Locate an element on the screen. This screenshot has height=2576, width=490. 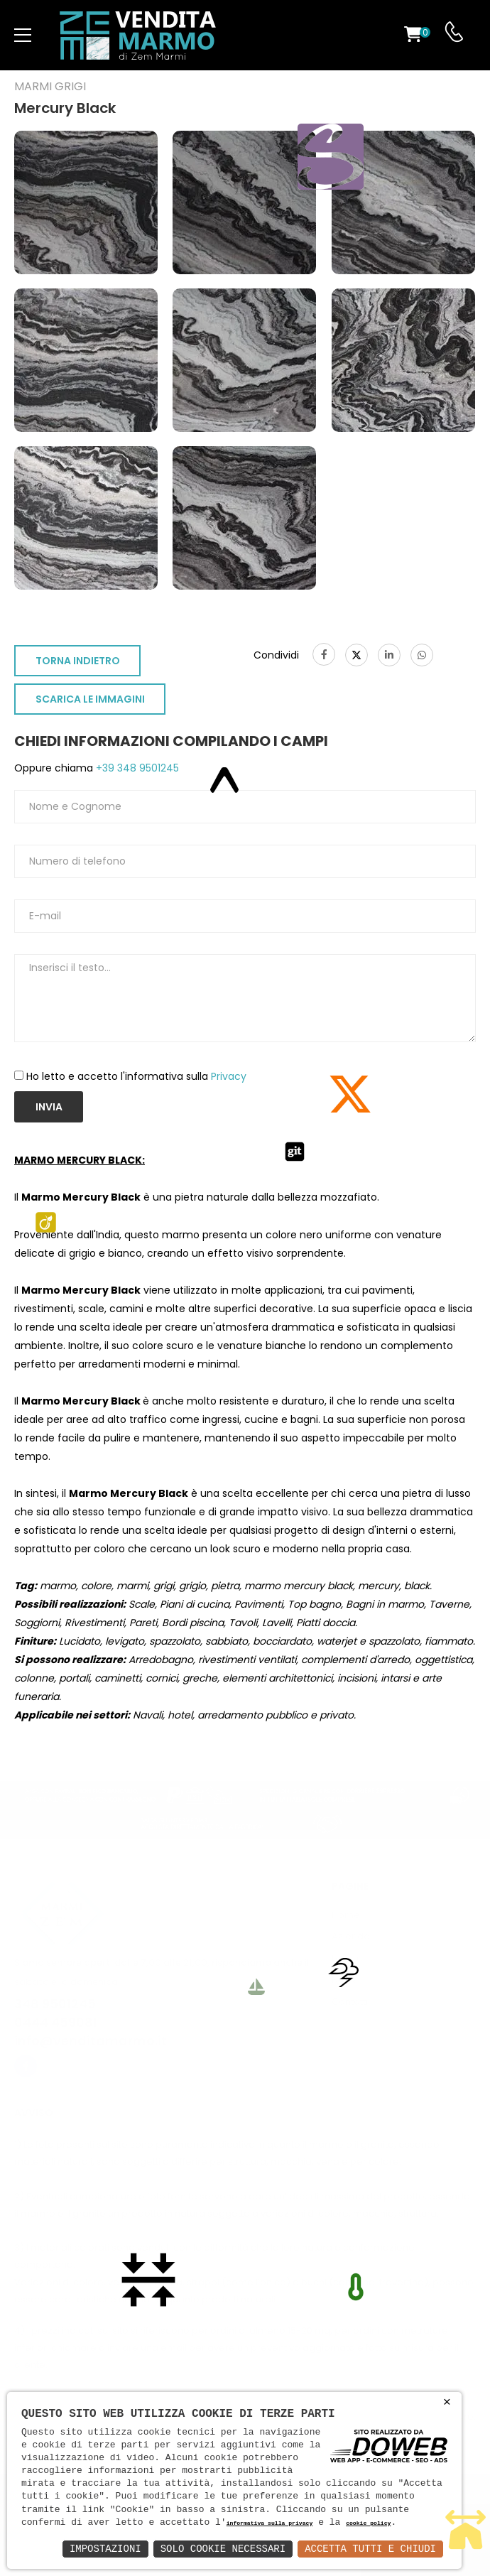
share to X (formerly Twitter) is located at coordinates (350, 1094).